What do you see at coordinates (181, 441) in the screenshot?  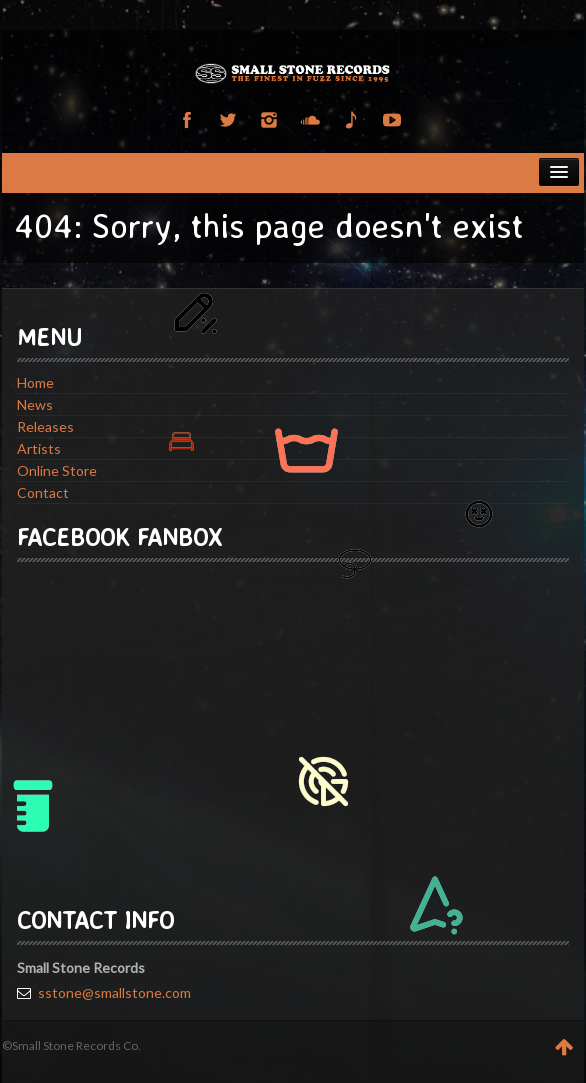 I see `view hotel or accommodation options` at bounding box center [181, 441].